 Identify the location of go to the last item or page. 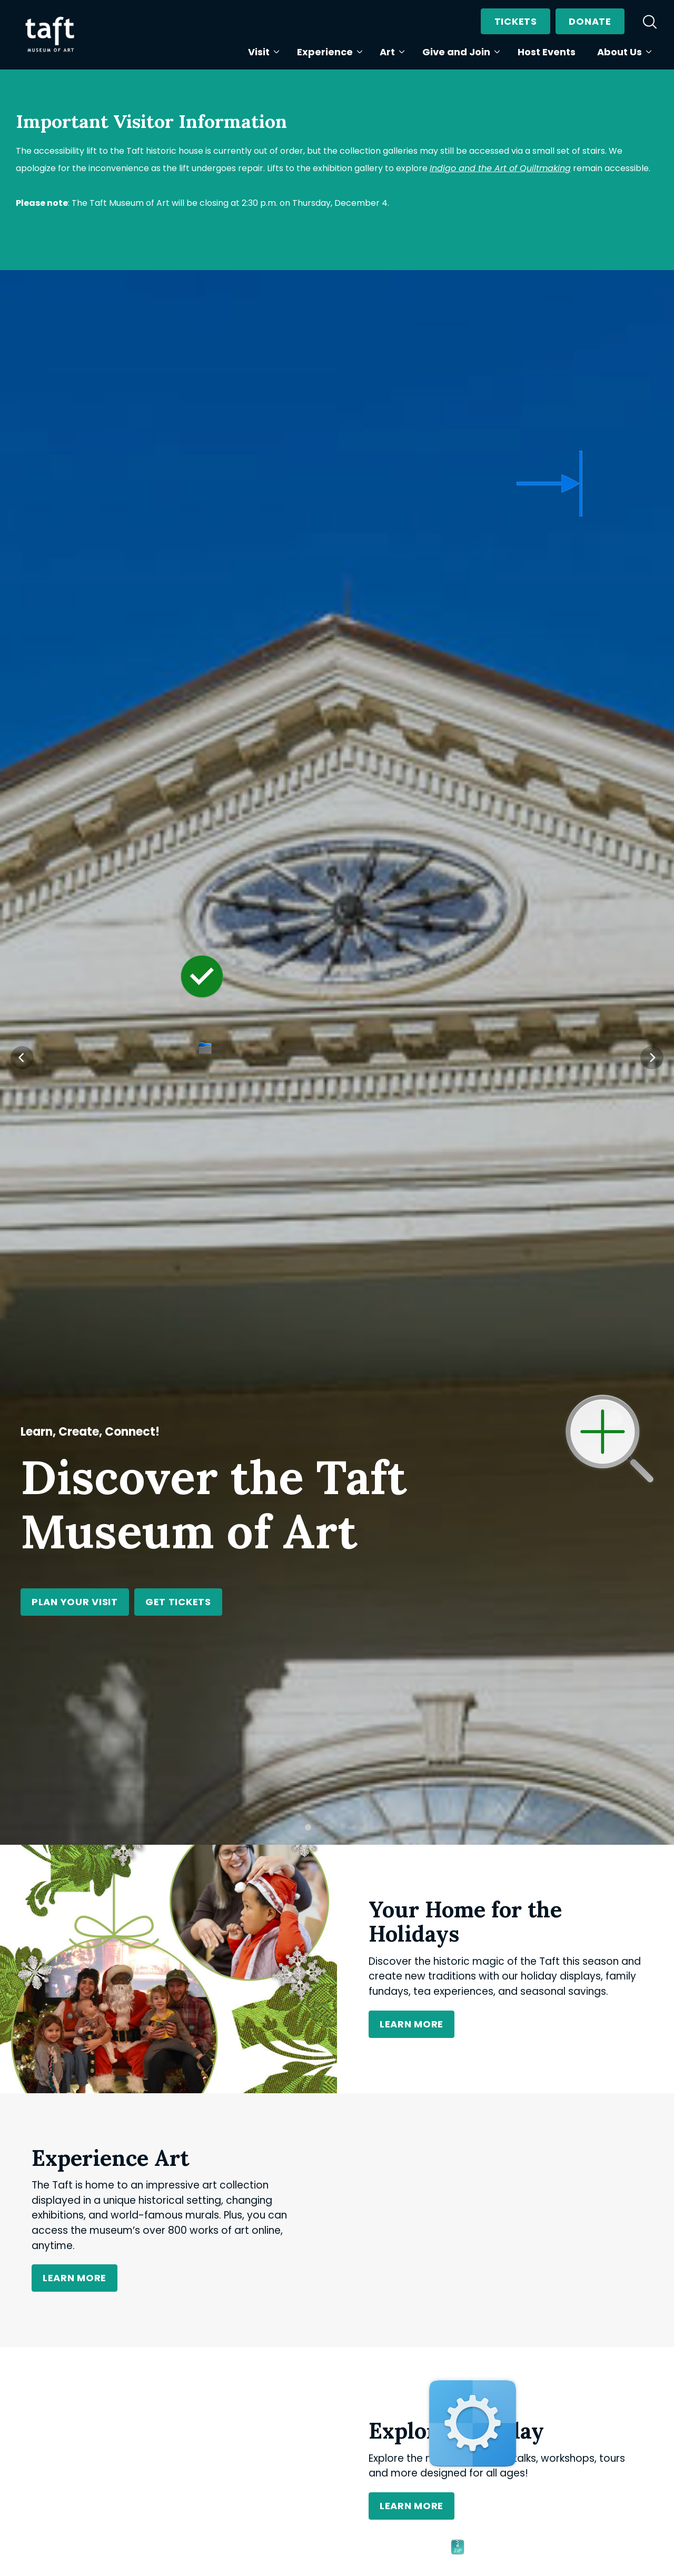
(549, 483).